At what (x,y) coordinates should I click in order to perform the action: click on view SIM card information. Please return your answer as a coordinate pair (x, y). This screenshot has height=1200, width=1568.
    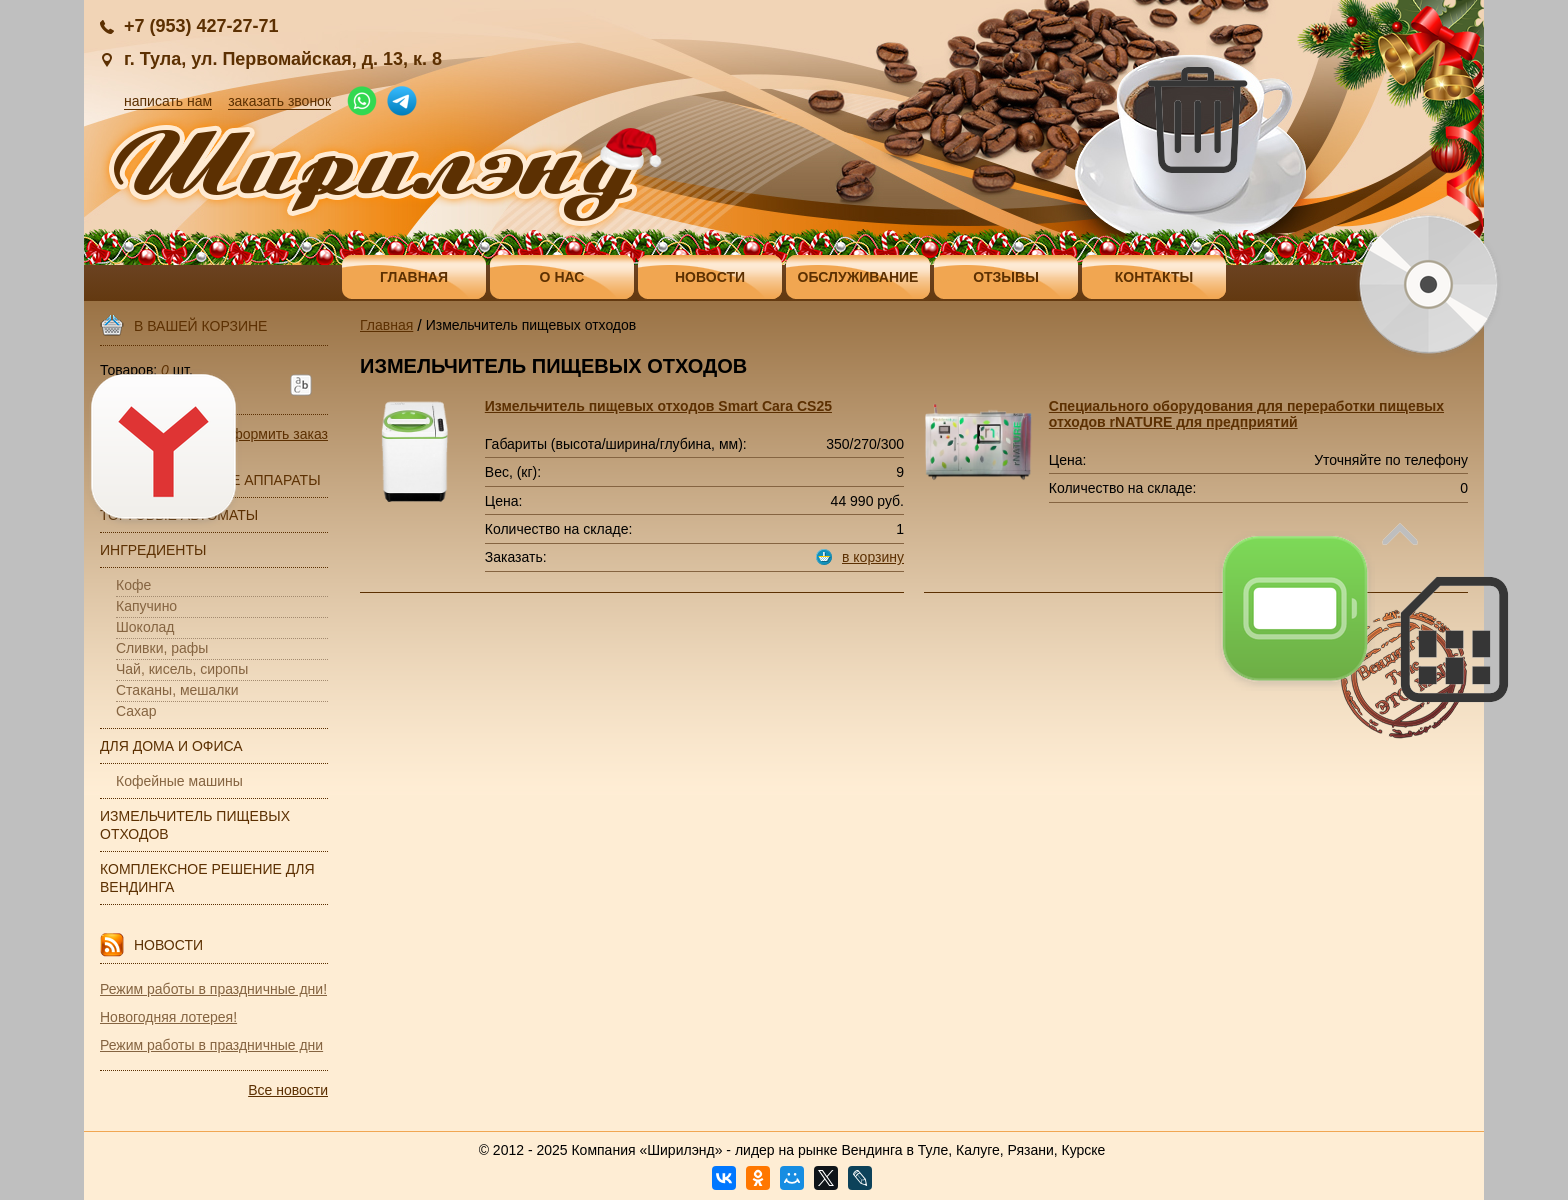
    Looking at the image, I should click on (1454, 639).